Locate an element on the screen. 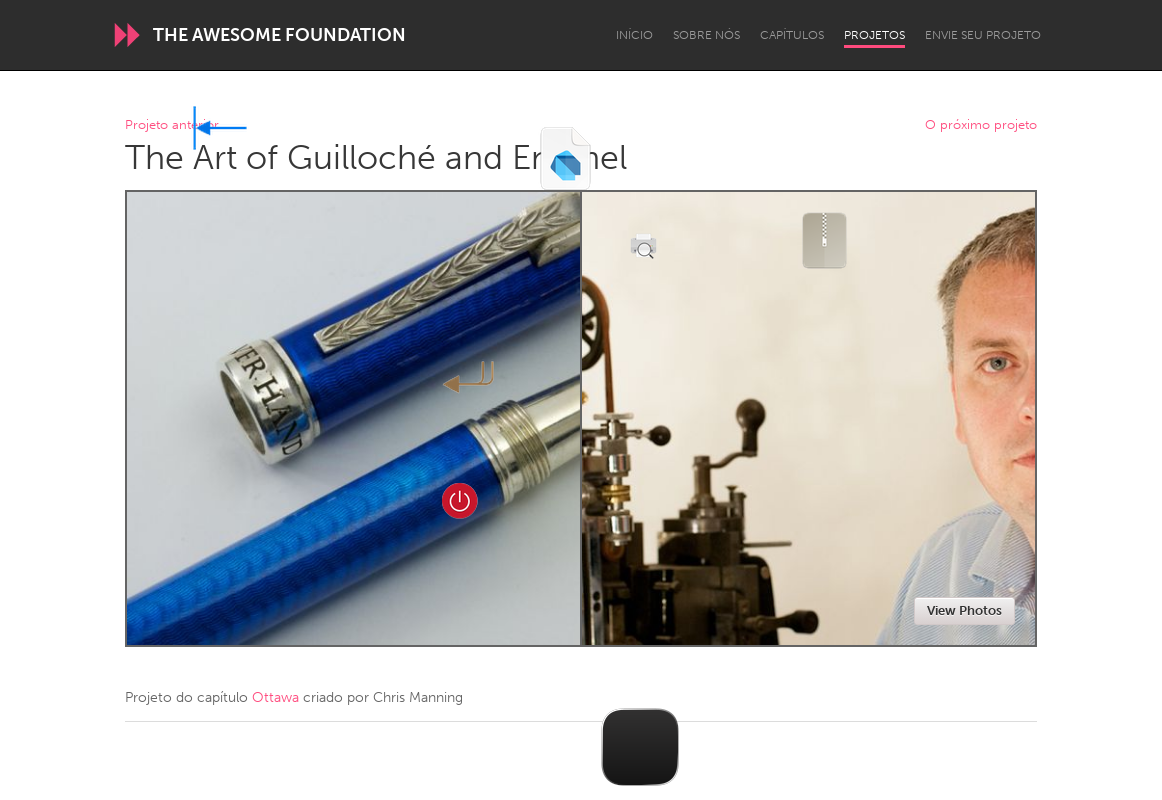  dart programming language source file is located at coordinates (565, 158).